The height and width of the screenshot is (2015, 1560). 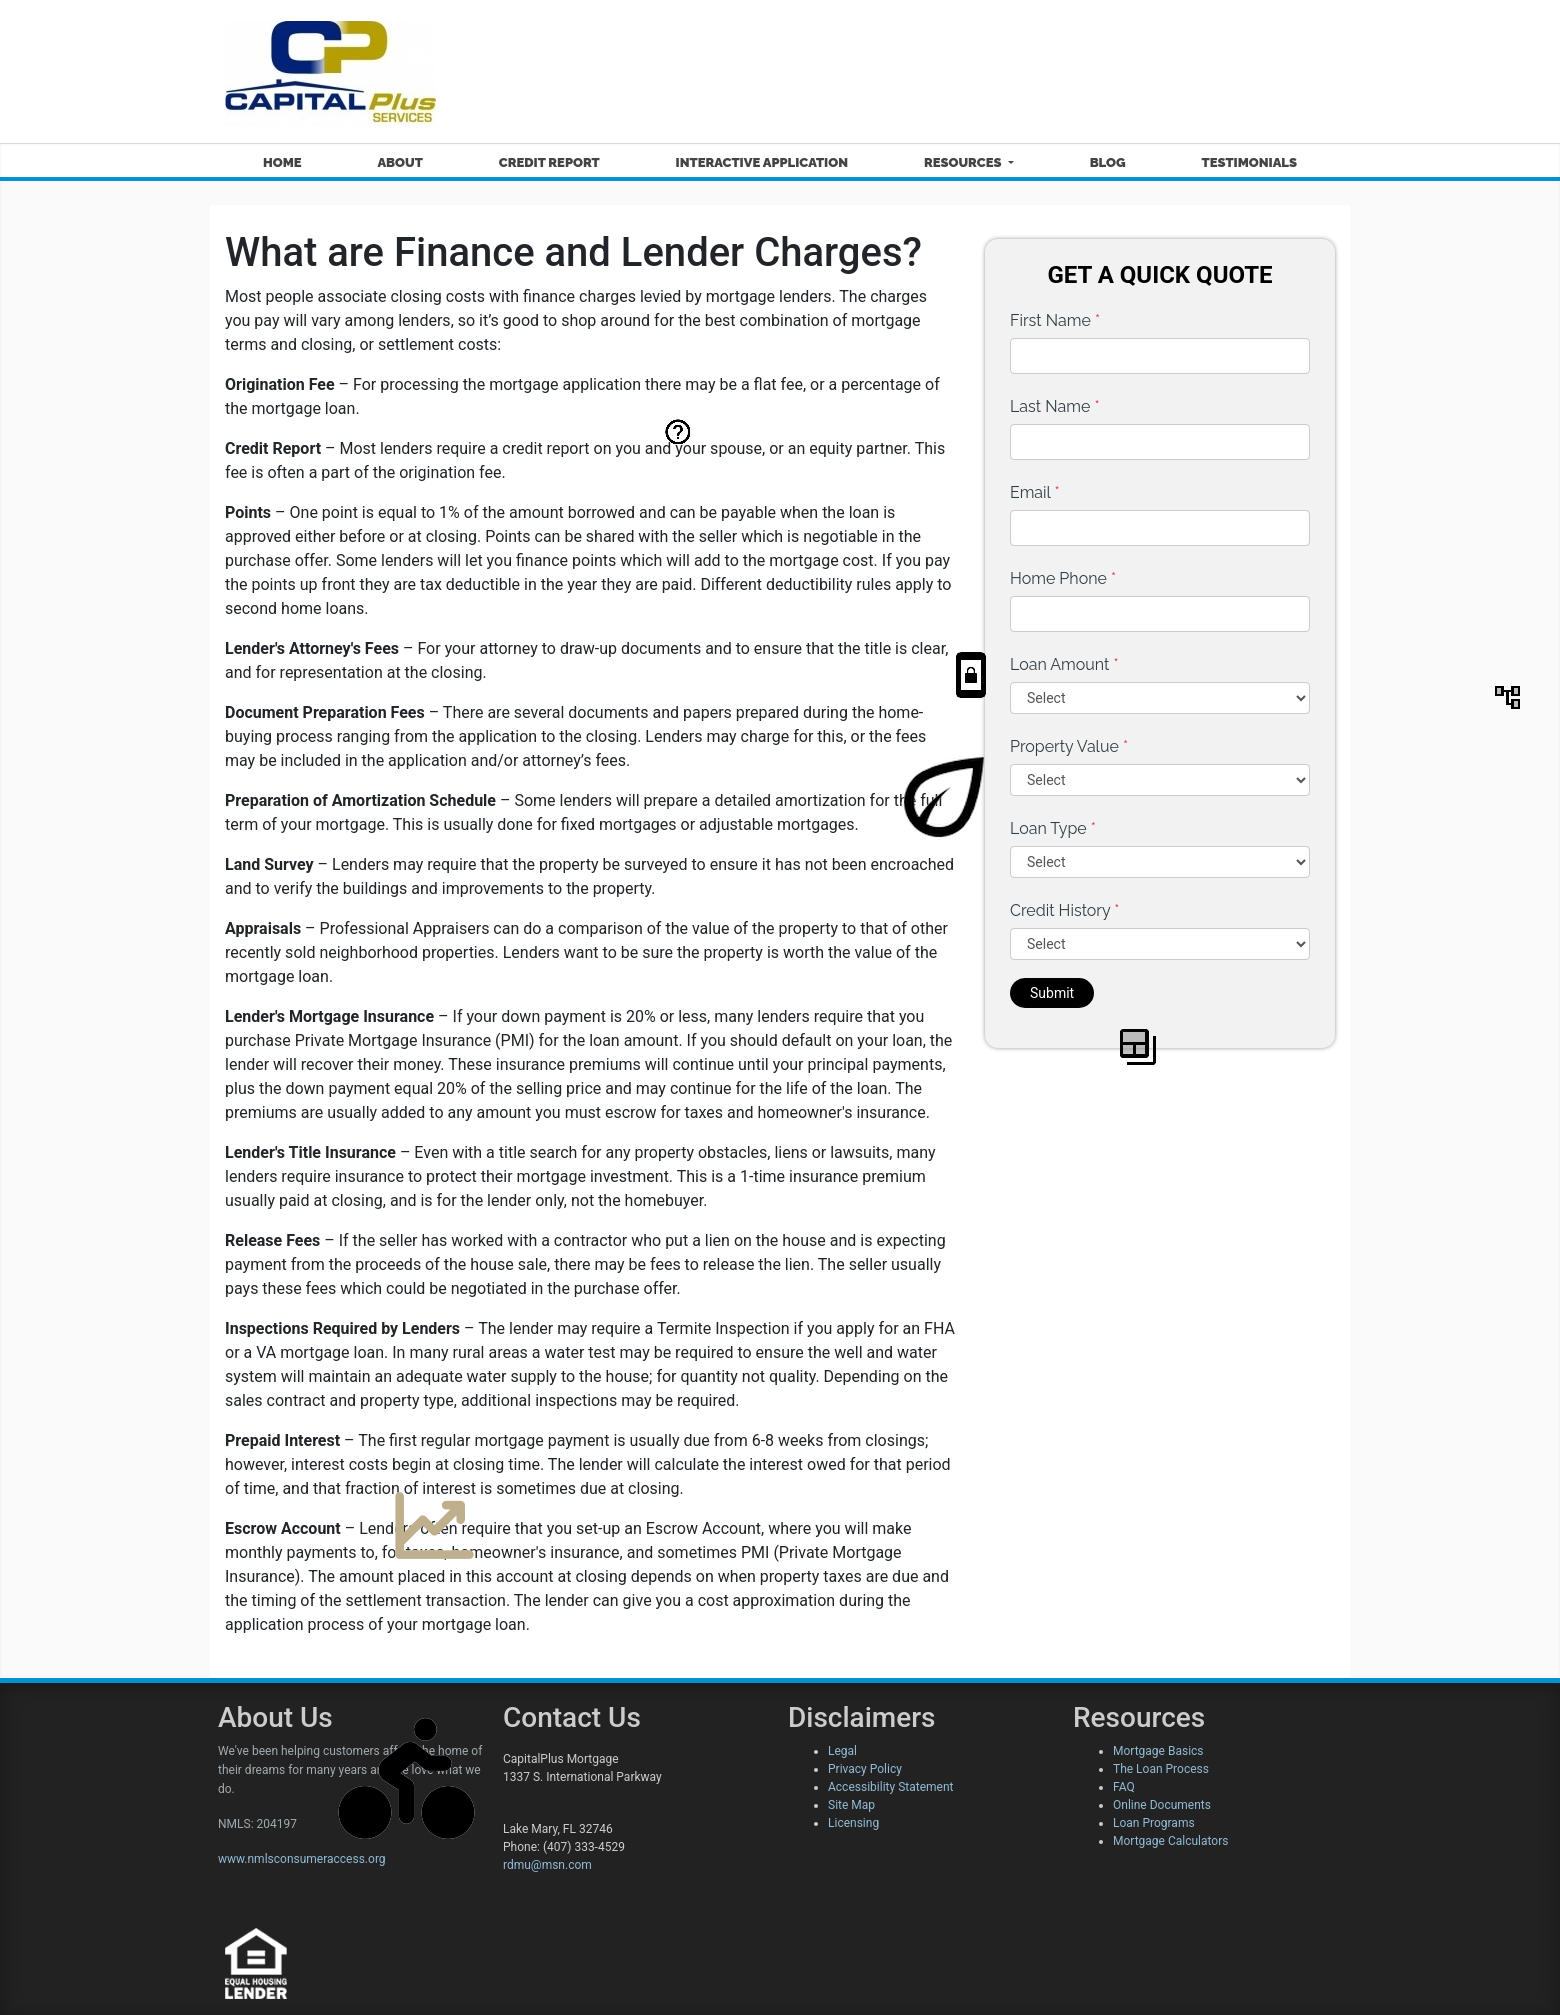 What do you see at coordinates (678, 432) in the screenshot?
I see `access help or support options` at bounding box center [678, 432].